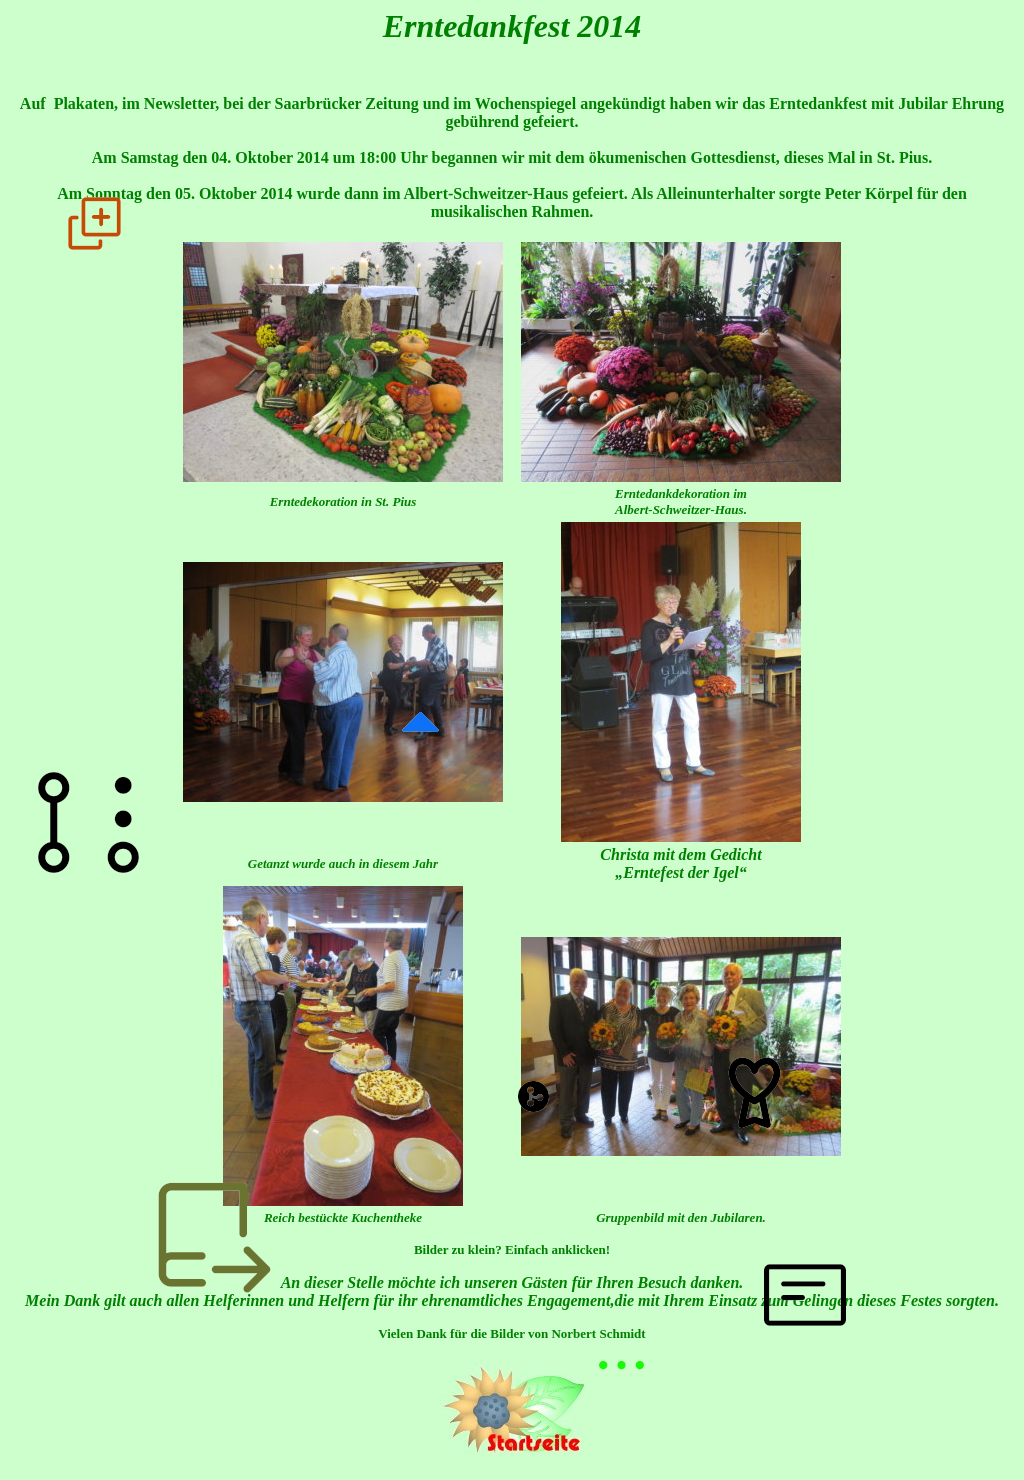 The width and height of the screenshot is (1024, 1480). What do you see at coordinates (88, 822) in the screenshot?
I see `create a draft pull request` at bounding box center [88, 822].